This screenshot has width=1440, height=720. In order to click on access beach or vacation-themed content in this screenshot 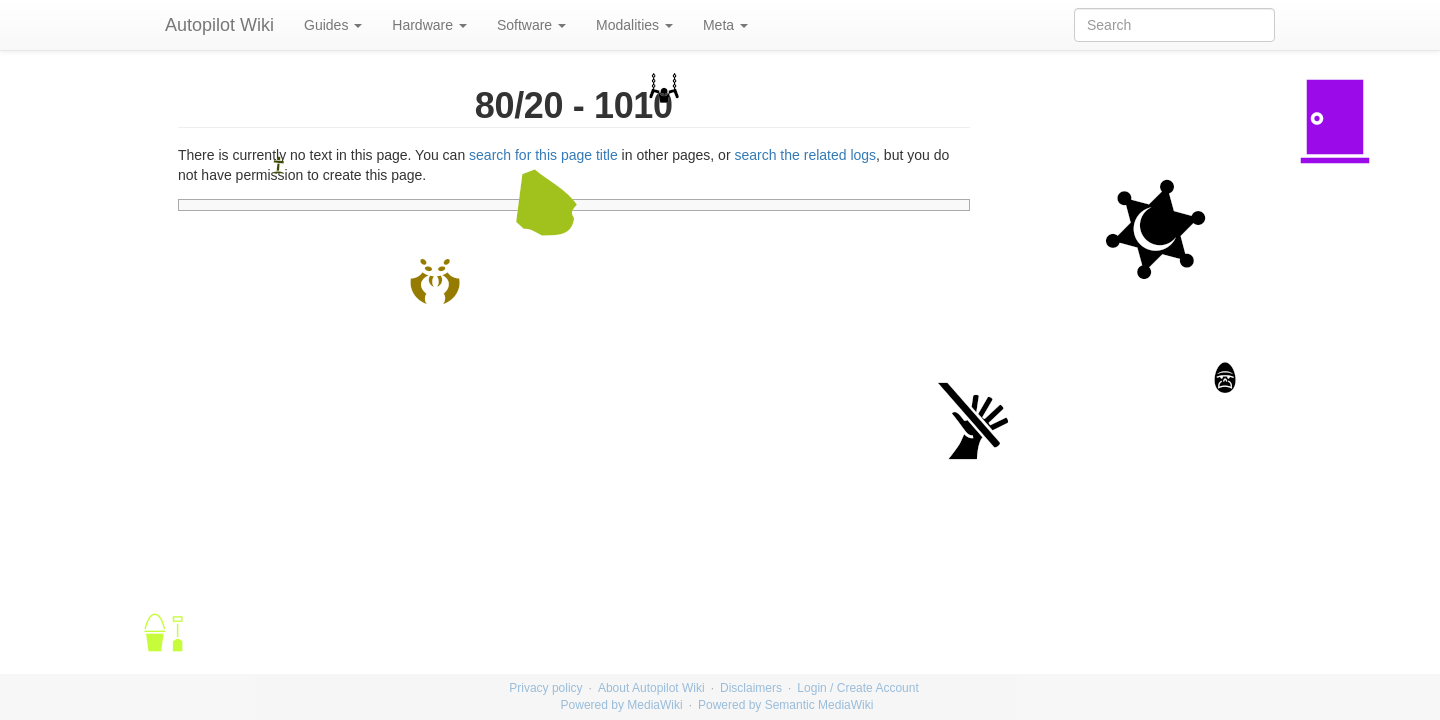, I will do `click(163, 632)`.